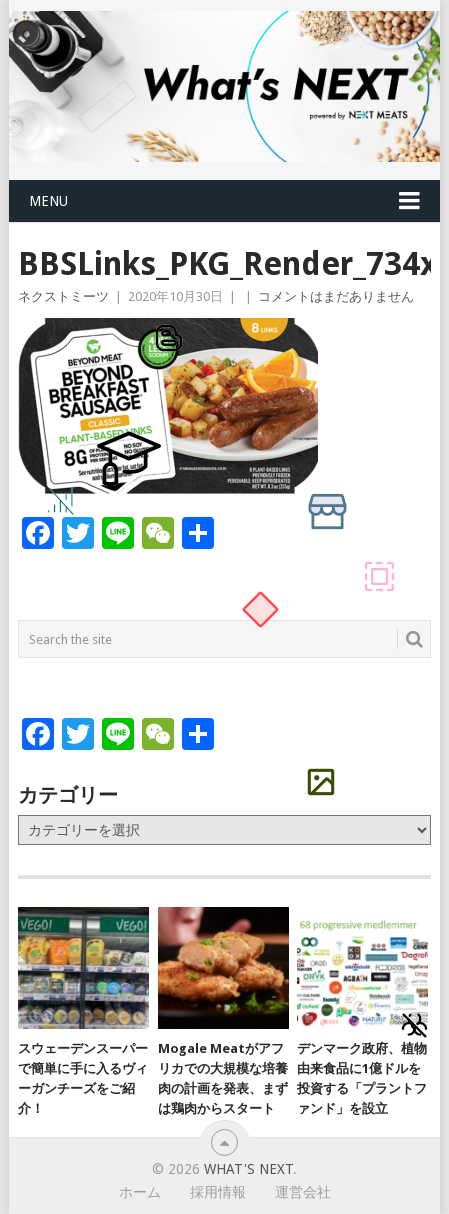 The image size is (449, 1214). Describe the element at coordinates (414, 1025) in the screenshot. I see `indicates biohazard warning is disabled` at that location.